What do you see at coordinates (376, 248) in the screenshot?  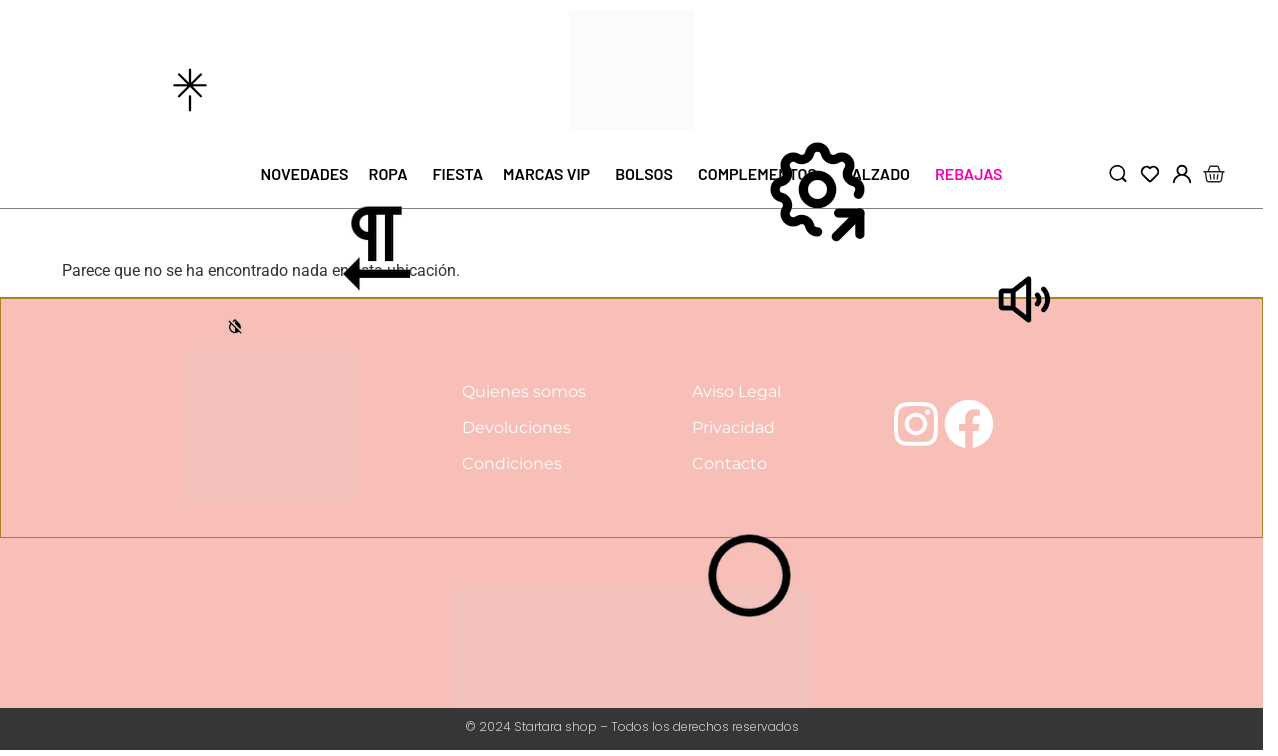 I see `switch text direction to right-to-left` at bounding box center [376, 248].